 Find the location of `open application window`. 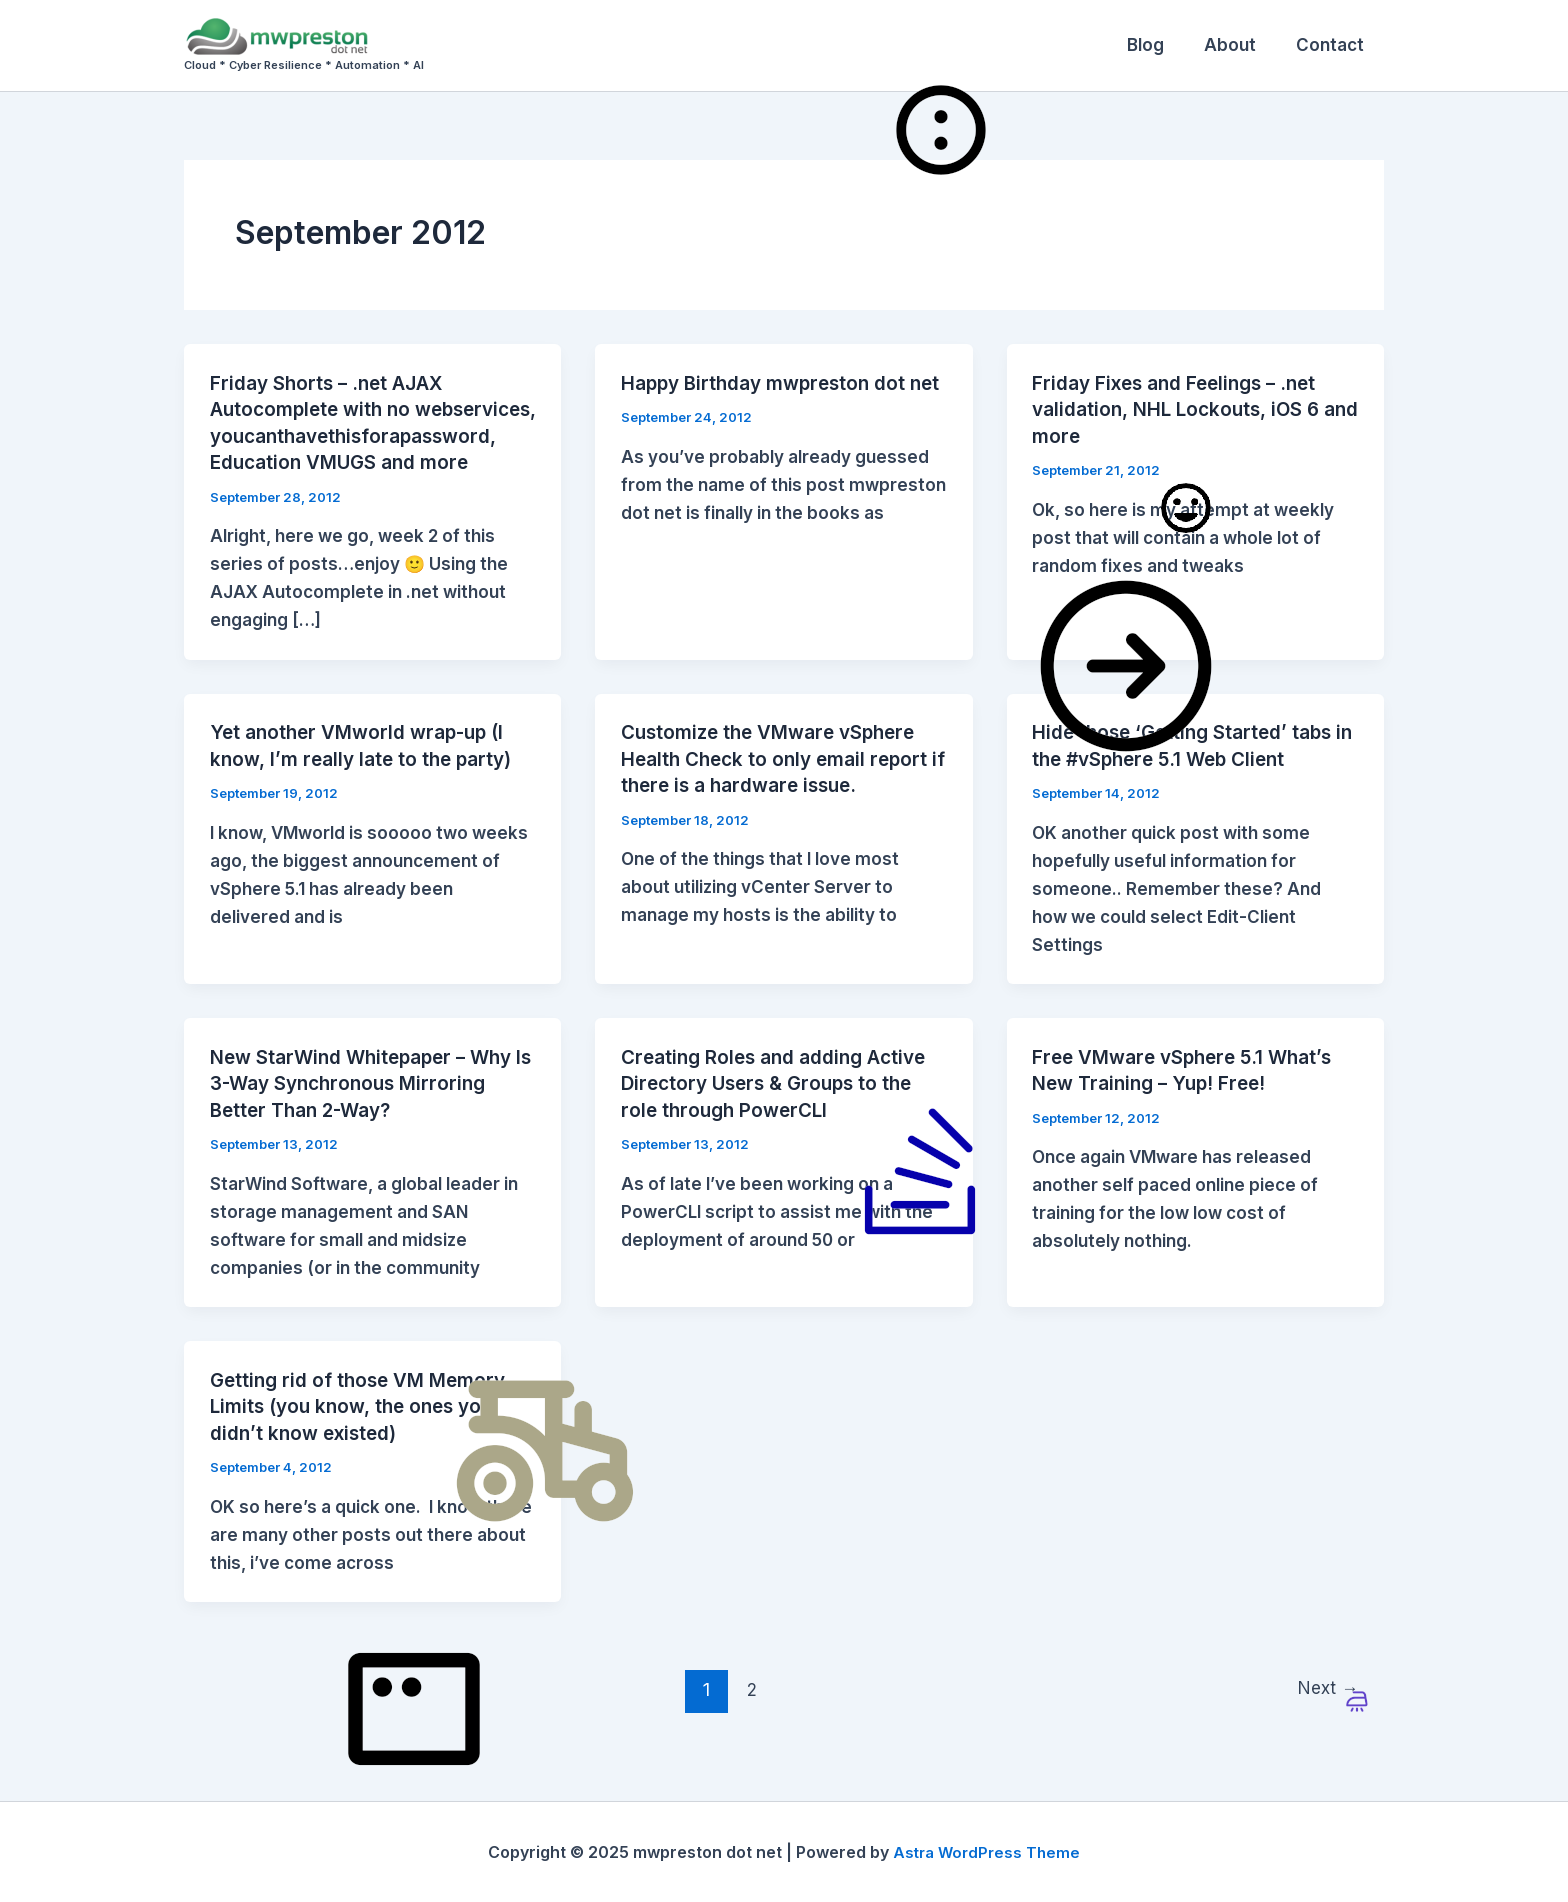

open application window is located at coordinates (414, 1709).